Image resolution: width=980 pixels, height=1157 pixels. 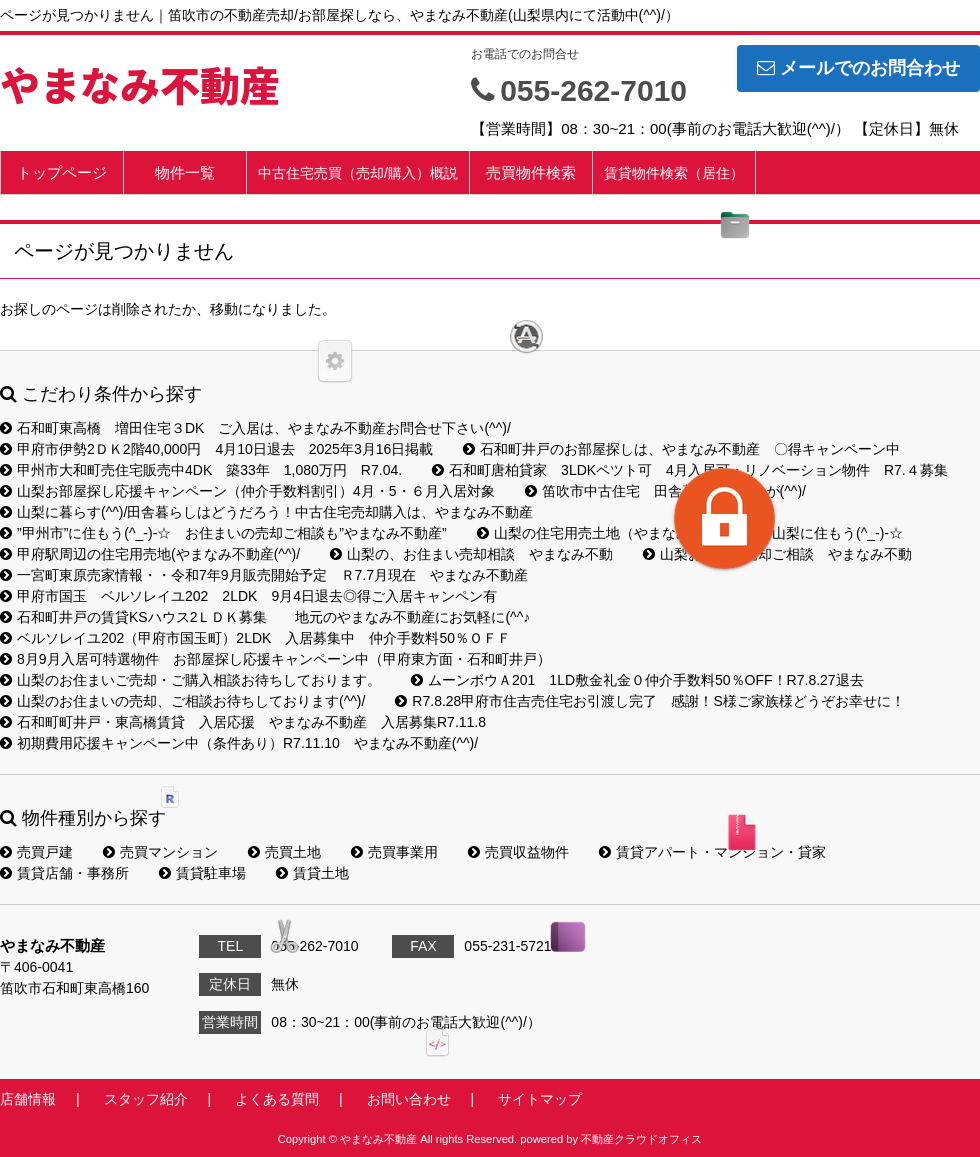 What do you see at coordinates (735, 225) in the screenshot?
I see `open the file manager application` at bounding box center [735, 225].